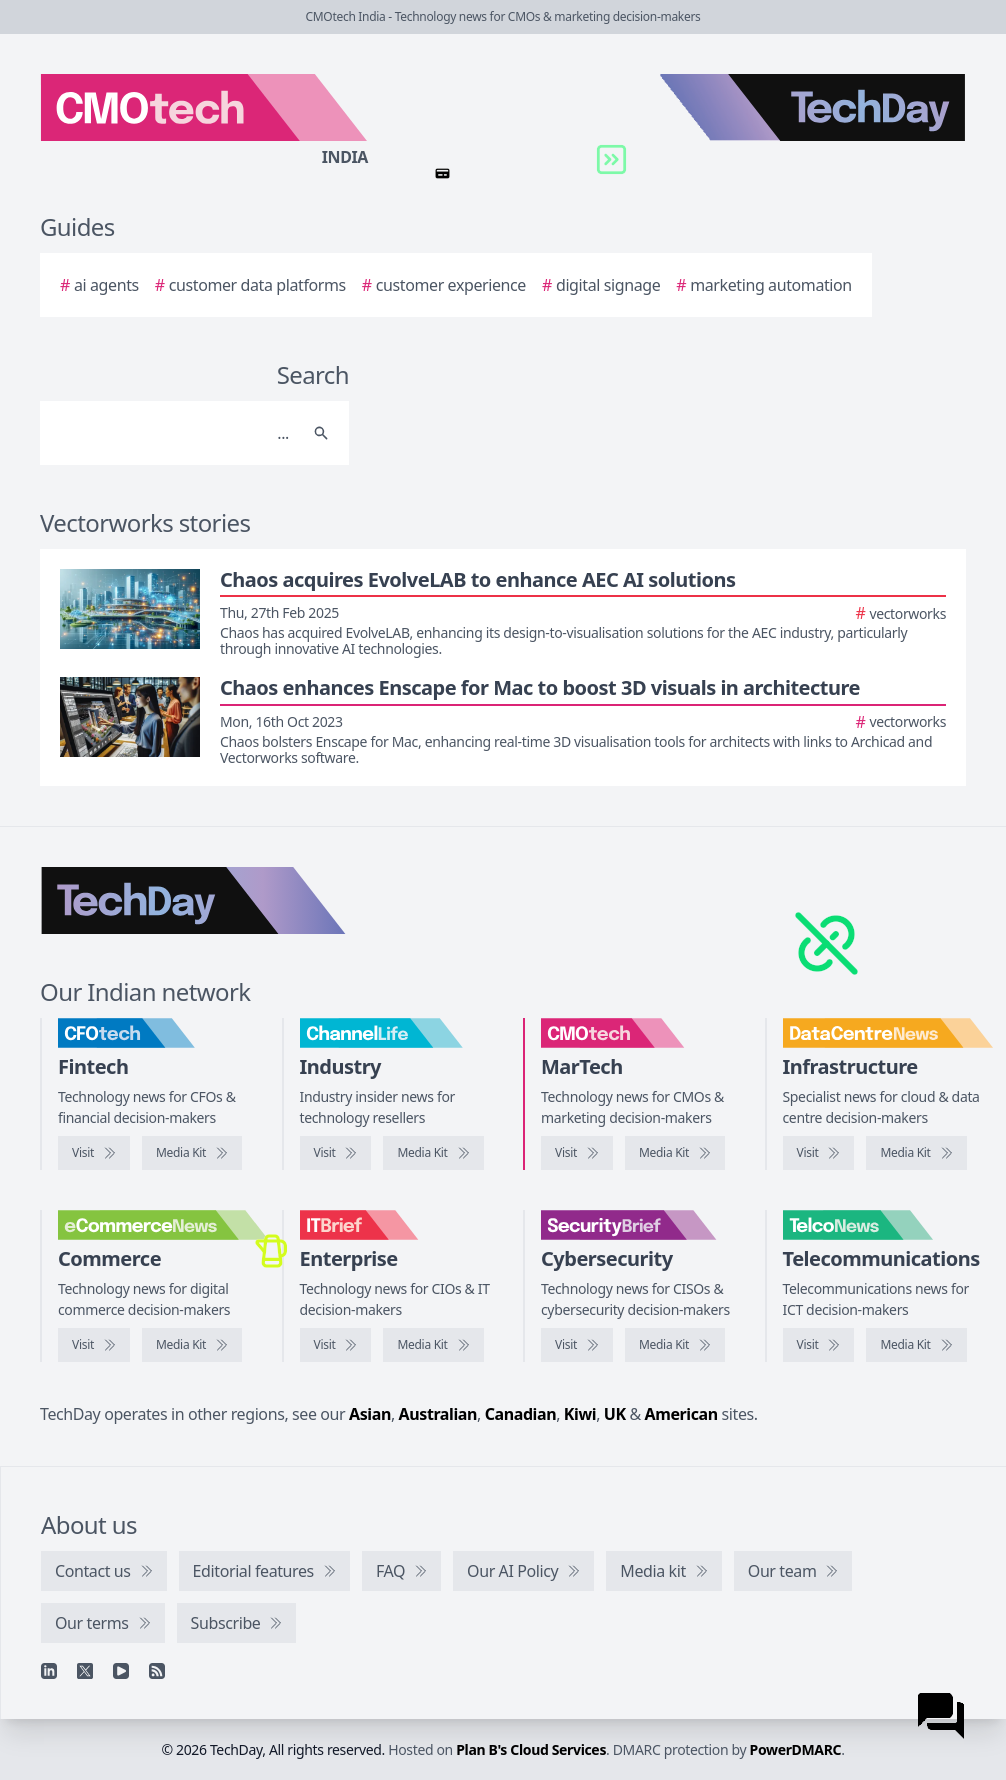  What do you see at coordinates (611, 159) in the screenshot?
I see `navigate forward or skip ahead` at bounding box center [611, 159].